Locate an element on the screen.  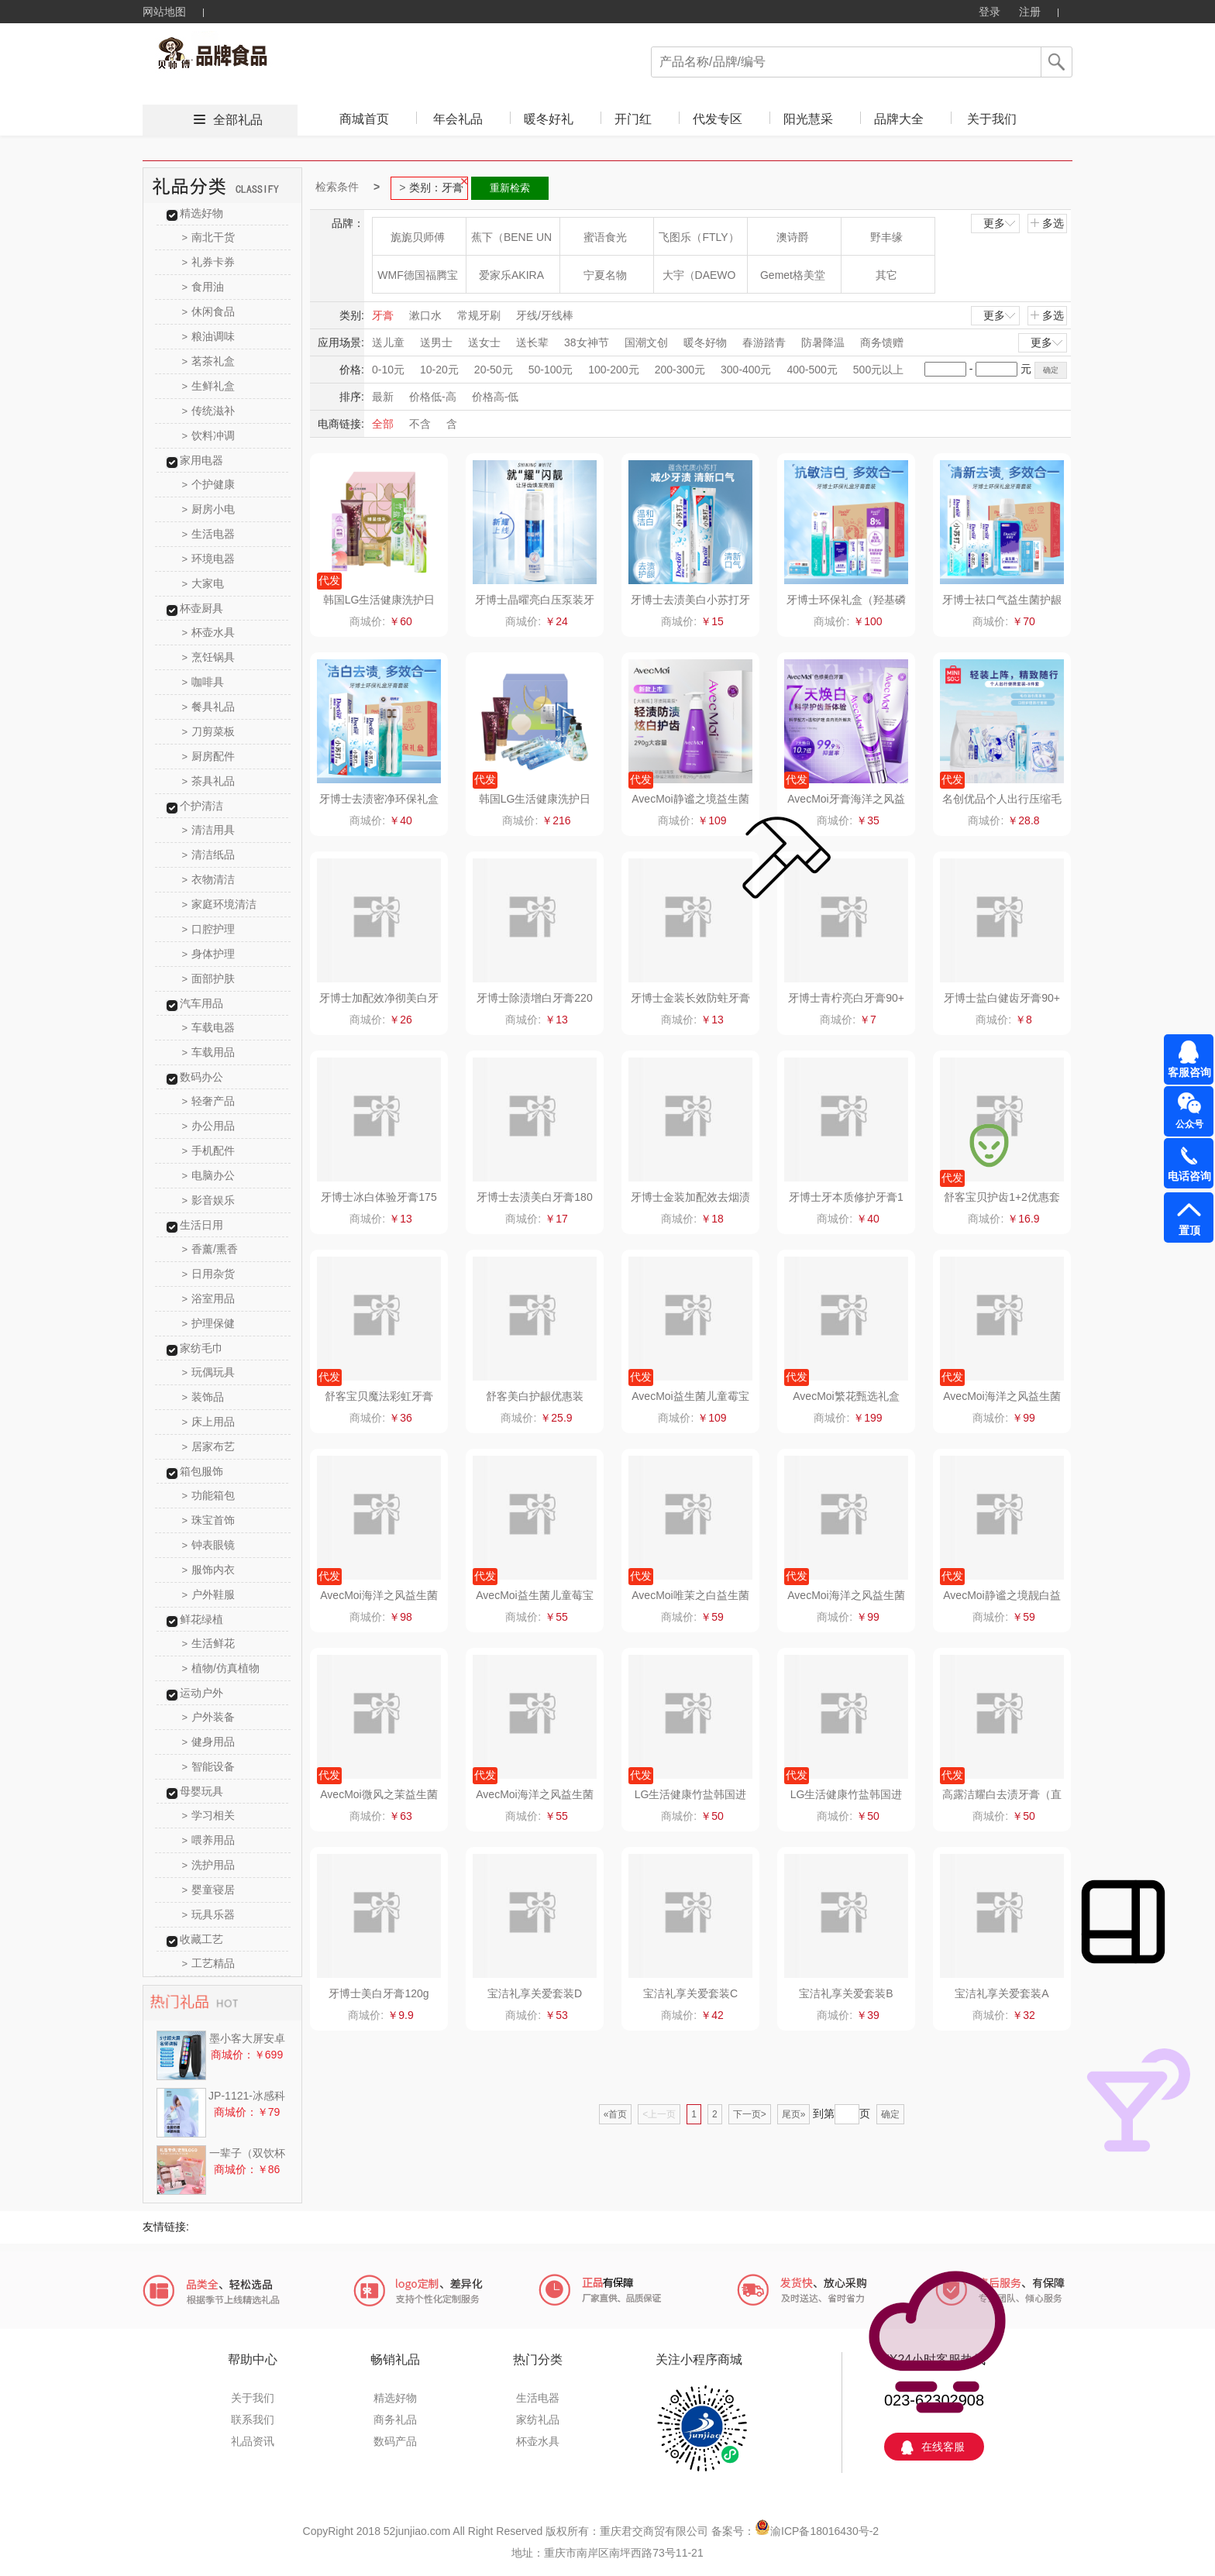
access tools or settings is located at coordinates (782, 859).